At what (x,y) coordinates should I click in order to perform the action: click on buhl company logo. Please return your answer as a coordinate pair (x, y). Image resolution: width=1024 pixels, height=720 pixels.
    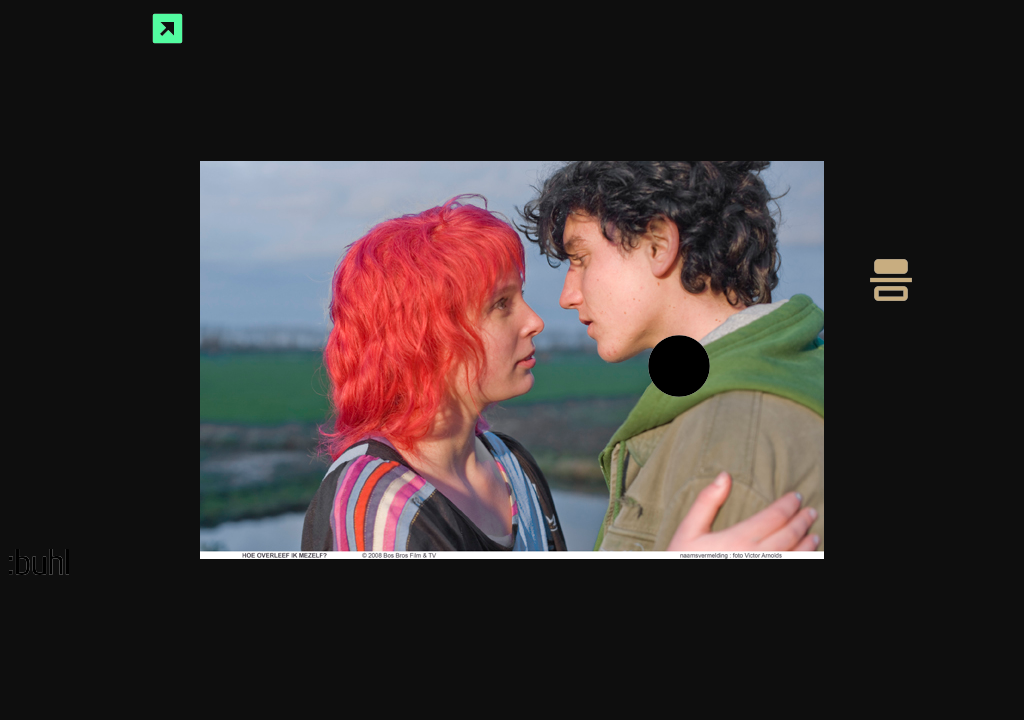
    Looking at the image, I should click on (39, 562).